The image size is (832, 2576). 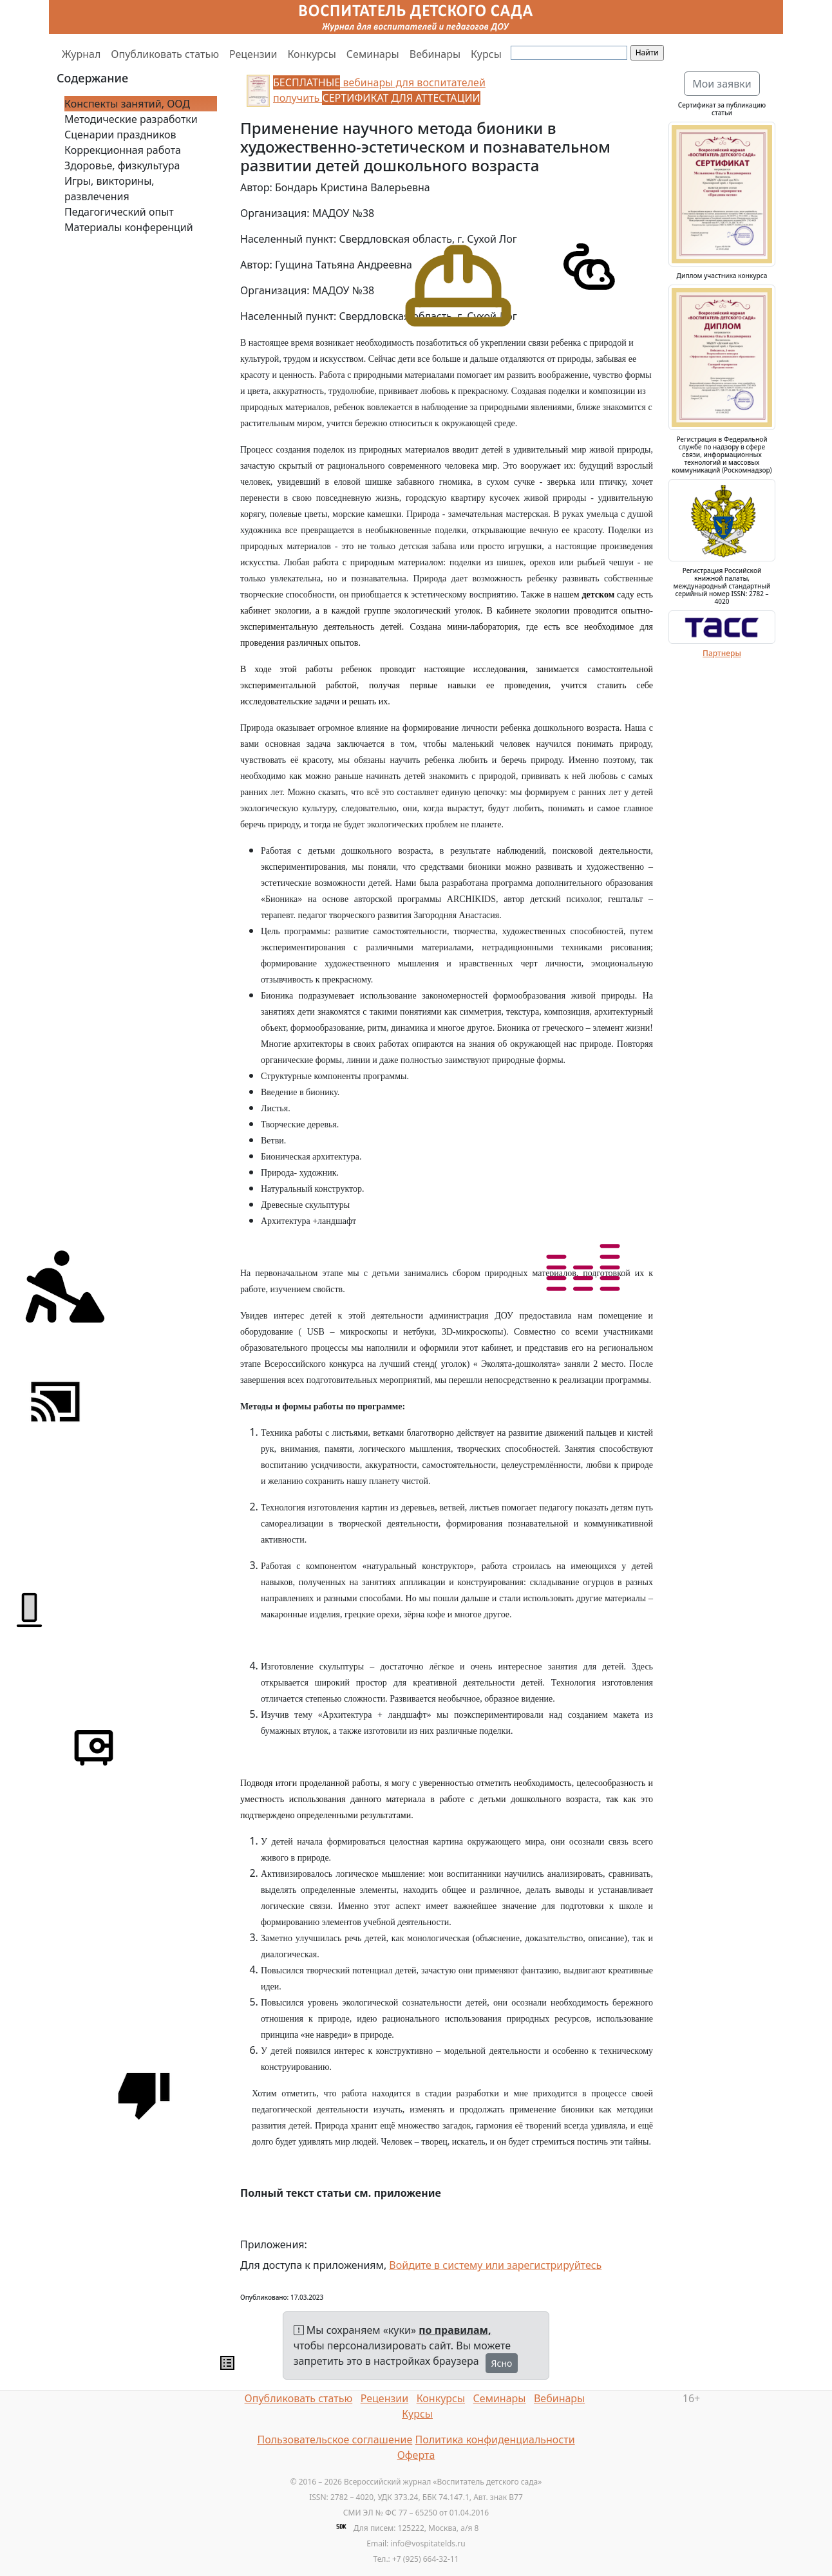 What do you see at coordinates (341, 2526) in the screenshot?
I see `access software development kit resources` at bounding box center [341, 2526].